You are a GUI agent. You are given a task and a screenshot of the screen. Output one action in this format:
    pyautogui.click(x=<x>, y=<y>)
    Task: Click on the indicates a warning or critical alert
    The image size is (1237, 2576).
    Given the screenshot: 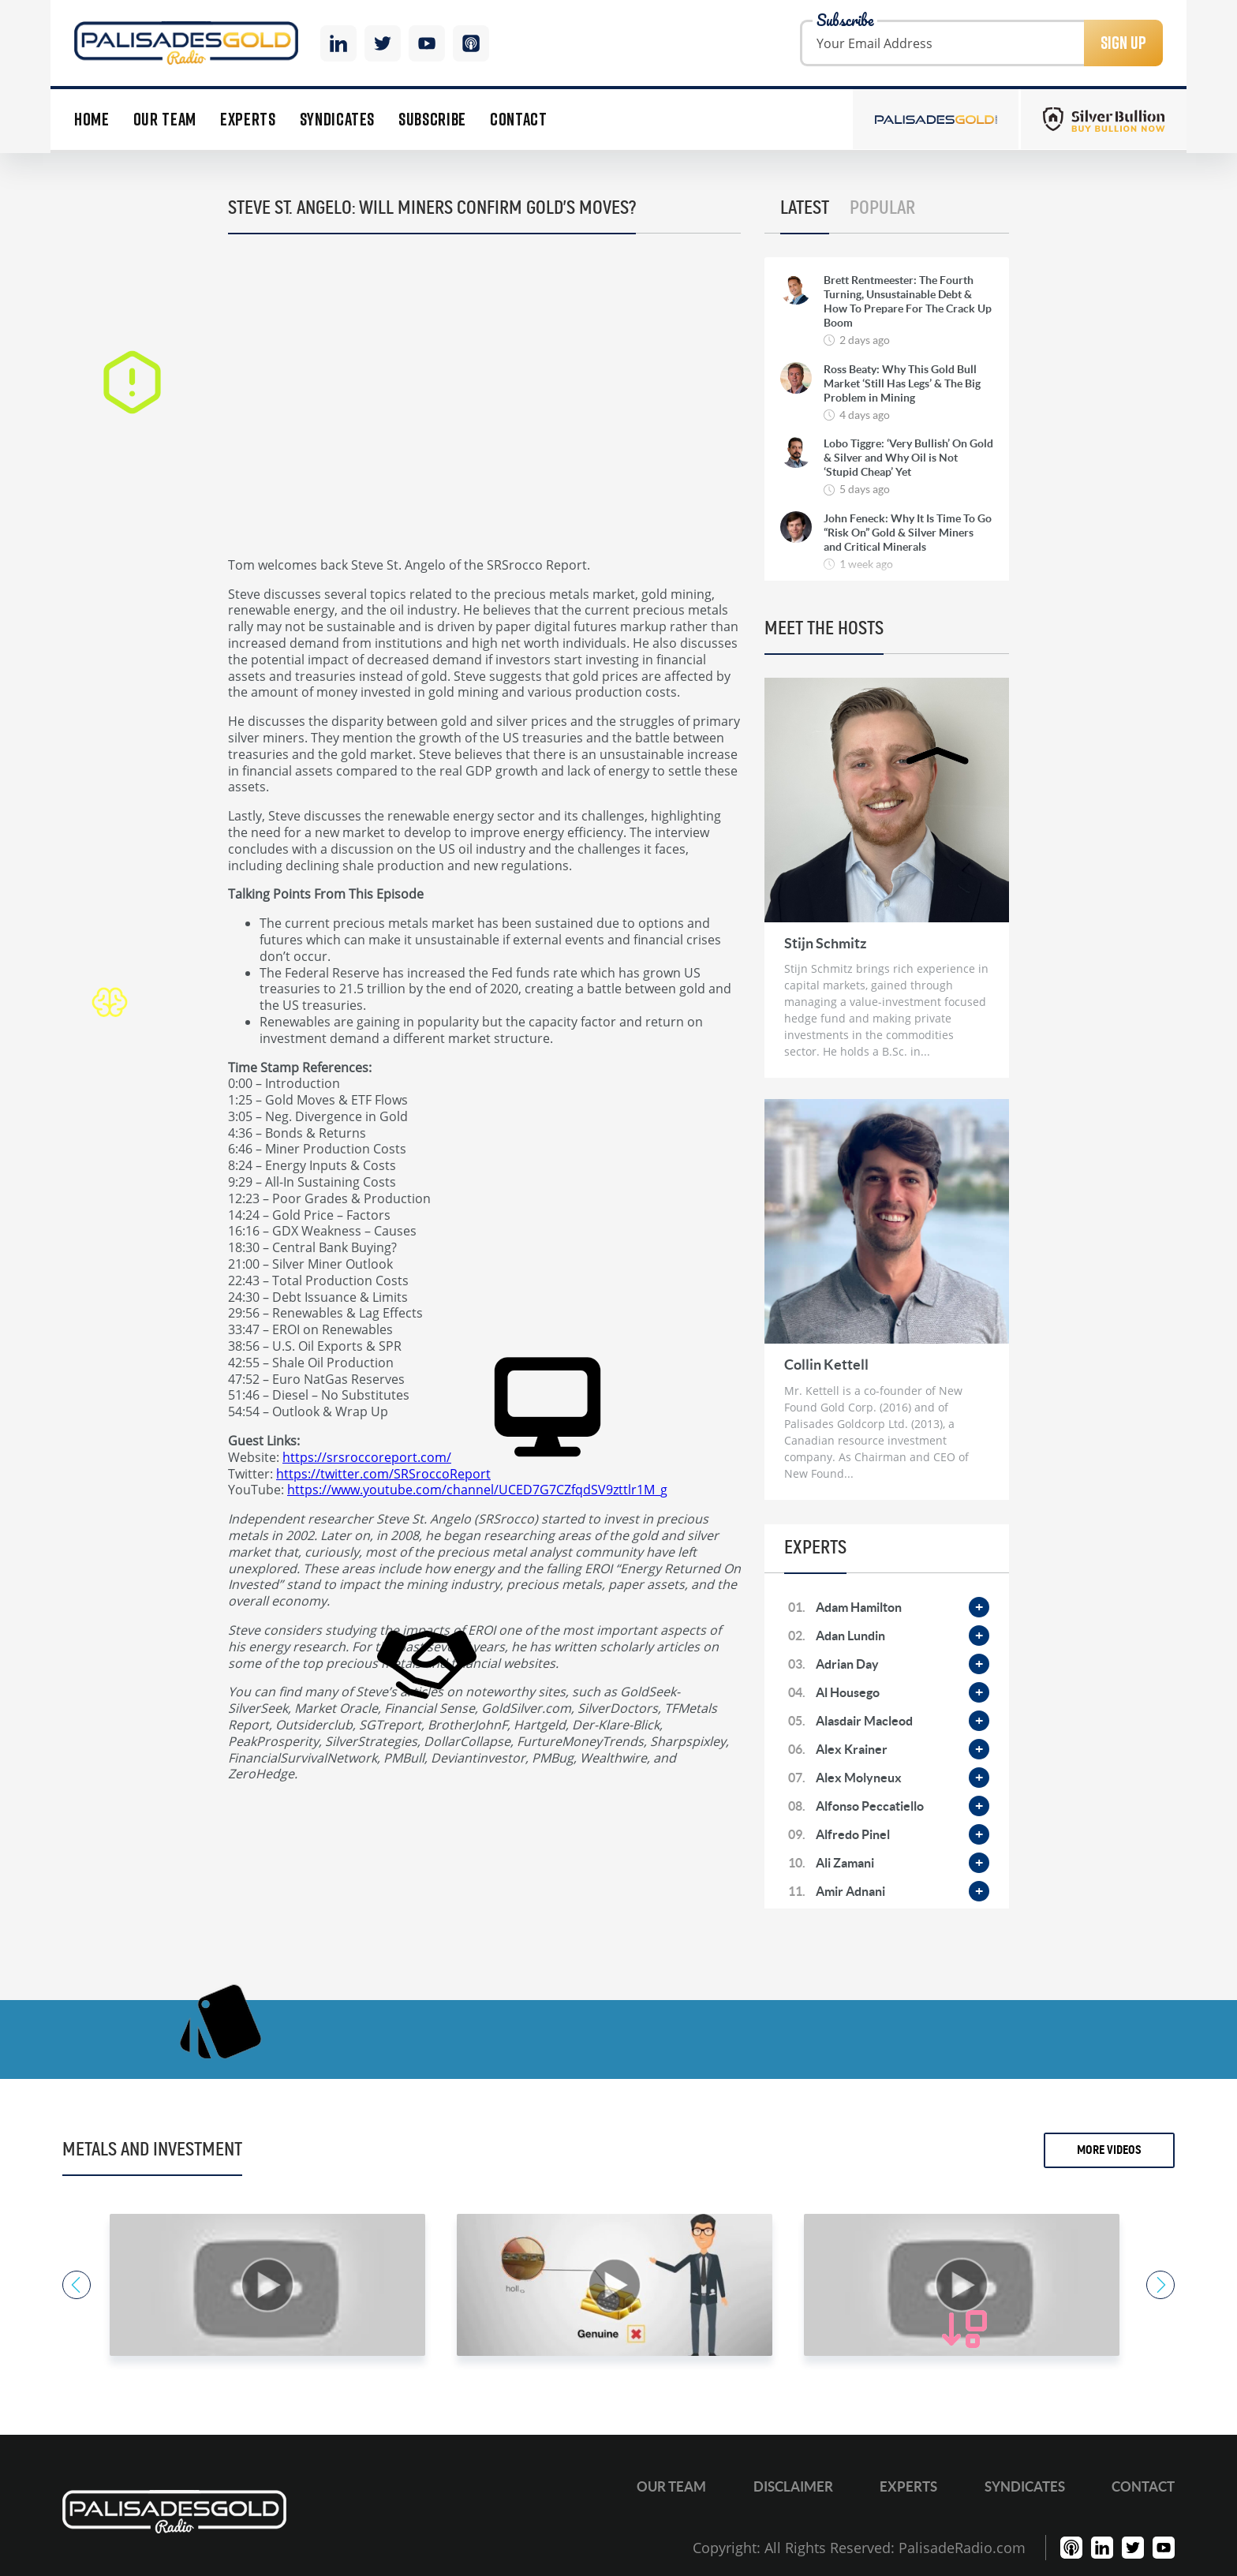 What is the action you would take?
    pyautogui.click(x=132, y=382)
    